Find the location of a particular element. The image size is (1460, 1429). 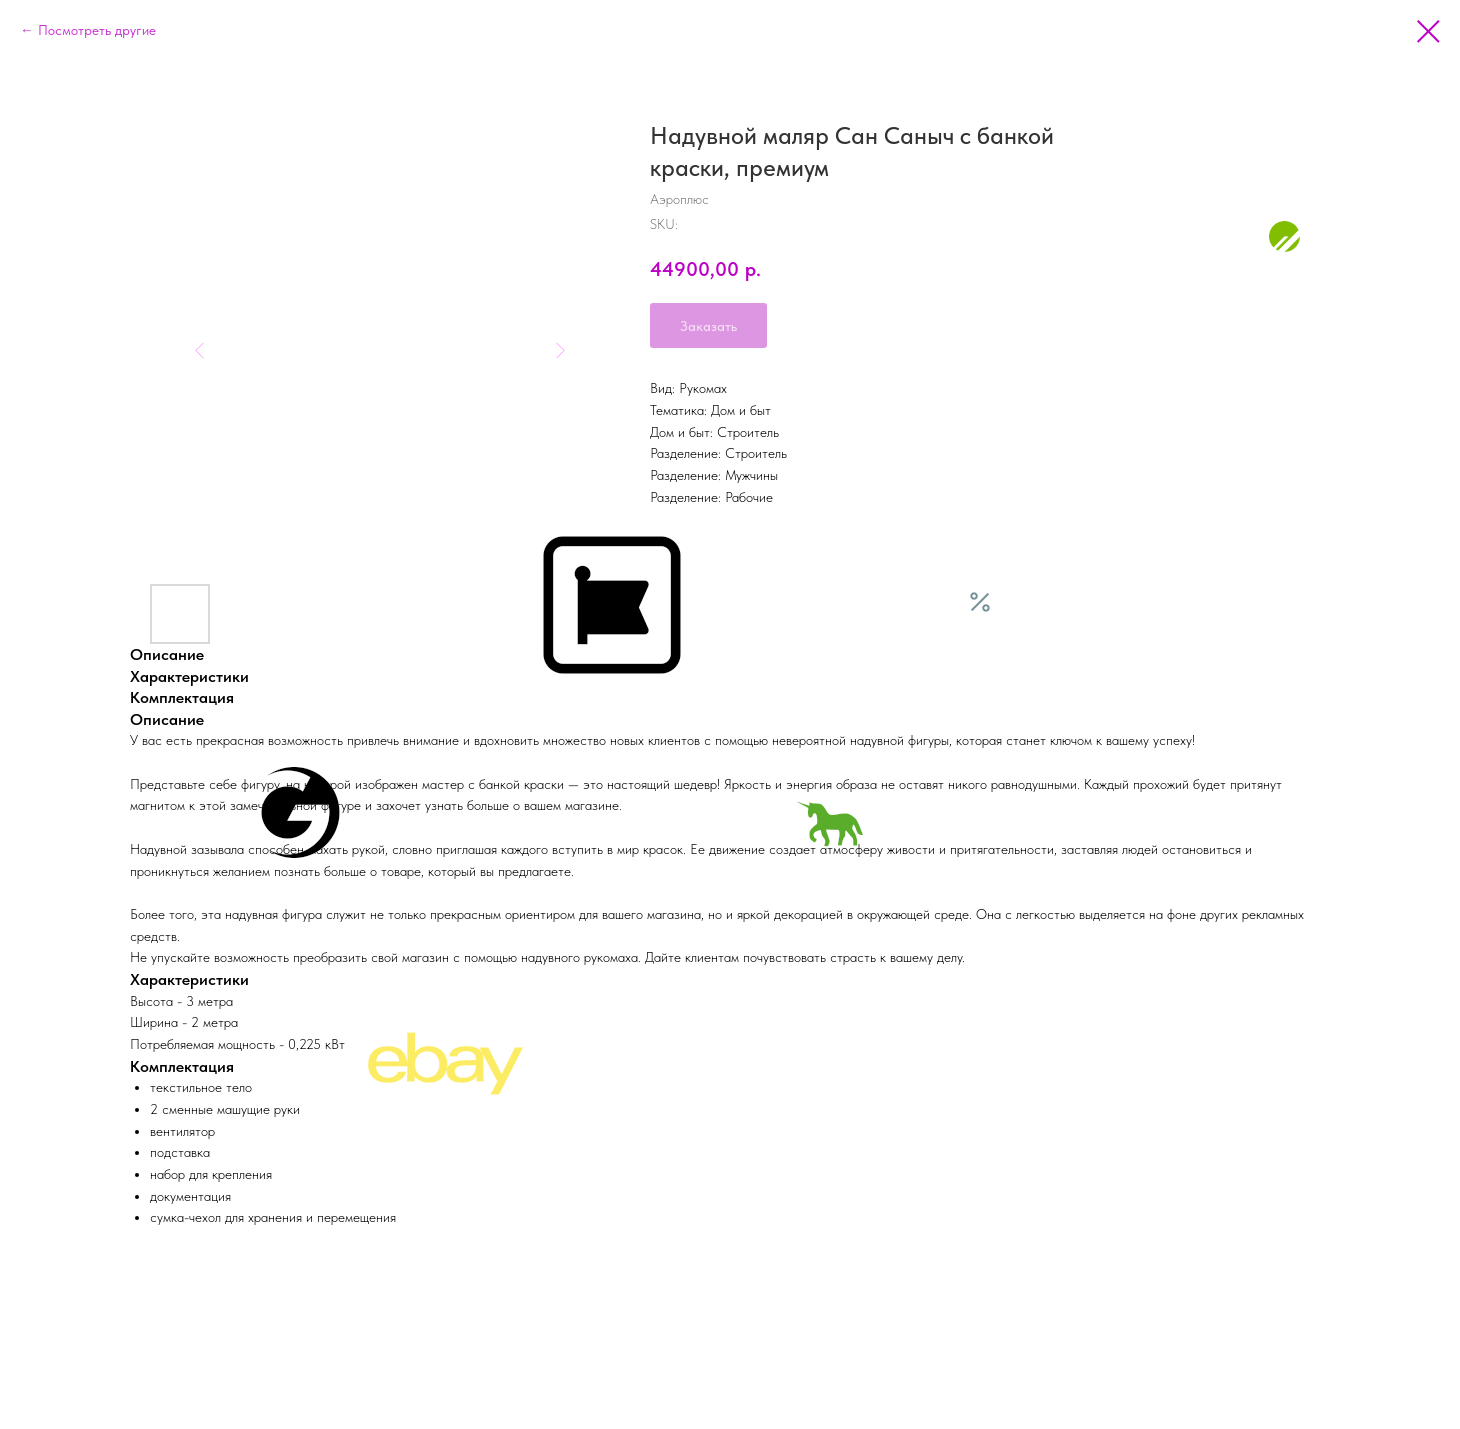

view discount or promotional offer is located at coordinates (980, 602).